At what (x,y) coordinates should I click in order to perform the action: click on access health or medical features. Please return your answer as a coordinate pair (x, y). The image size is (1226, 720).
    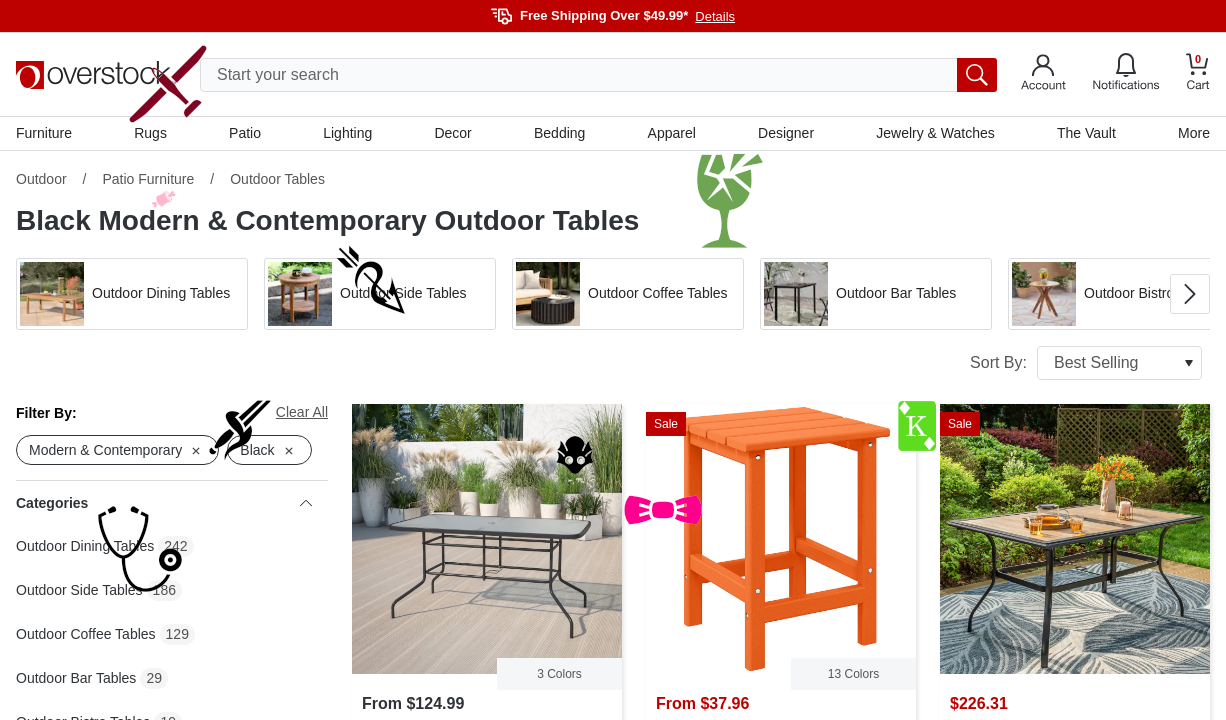
    Looking at the image, I should click on (140, 549).